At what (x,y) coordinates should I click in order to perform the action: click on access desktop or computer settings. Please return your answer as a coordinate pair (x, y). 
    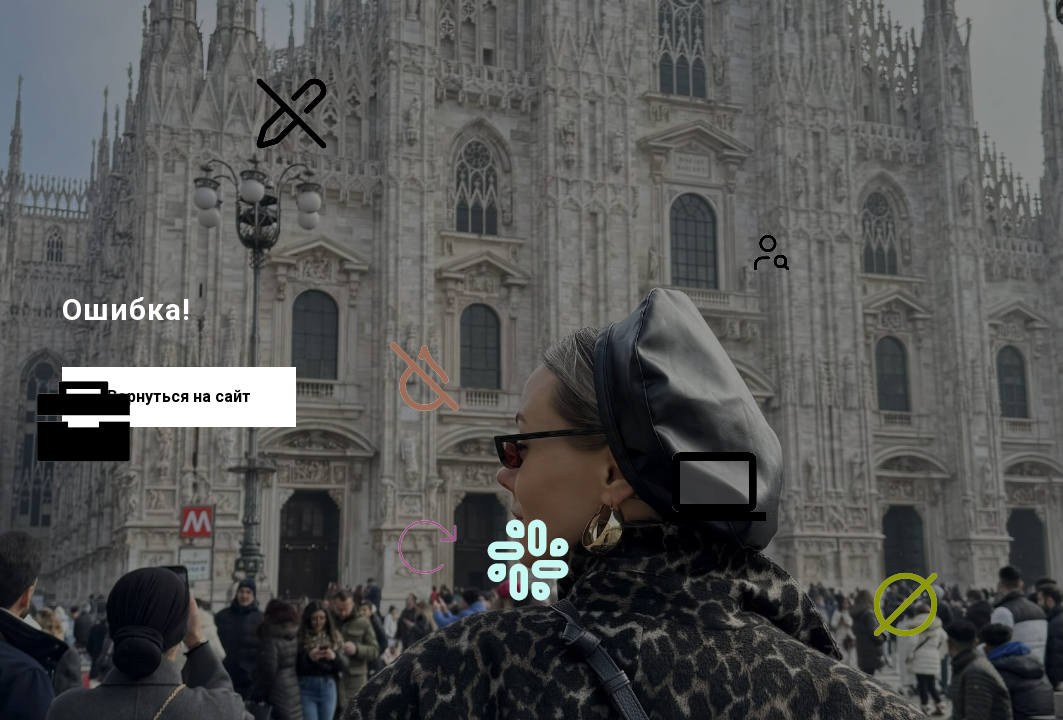
    Looking at the image, I should click on (714, 486).